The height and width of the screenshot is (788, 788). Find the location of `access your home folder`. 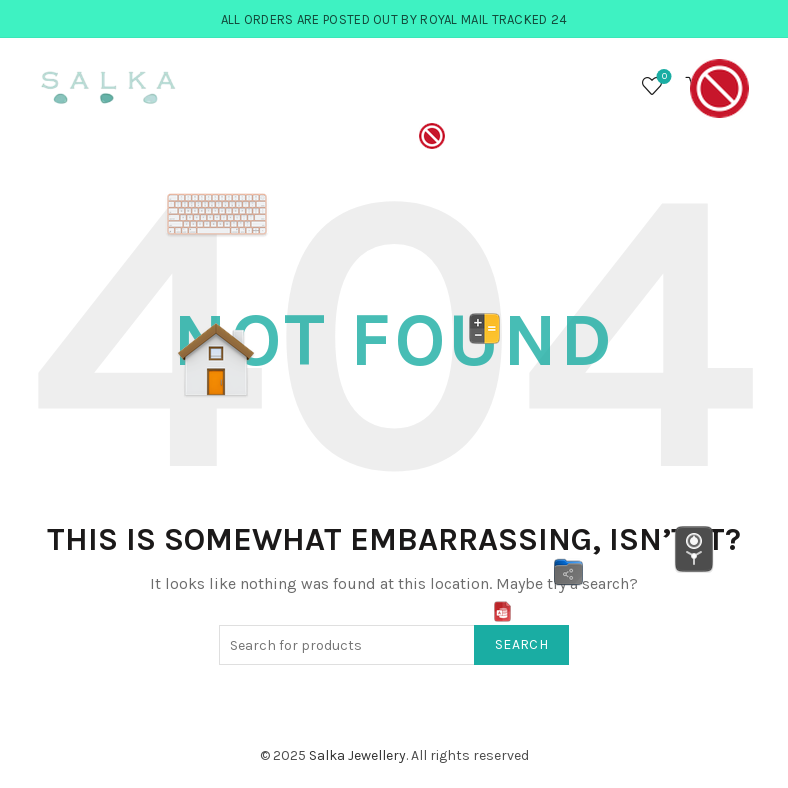

access your home folder is located at coordinates (216, 357).